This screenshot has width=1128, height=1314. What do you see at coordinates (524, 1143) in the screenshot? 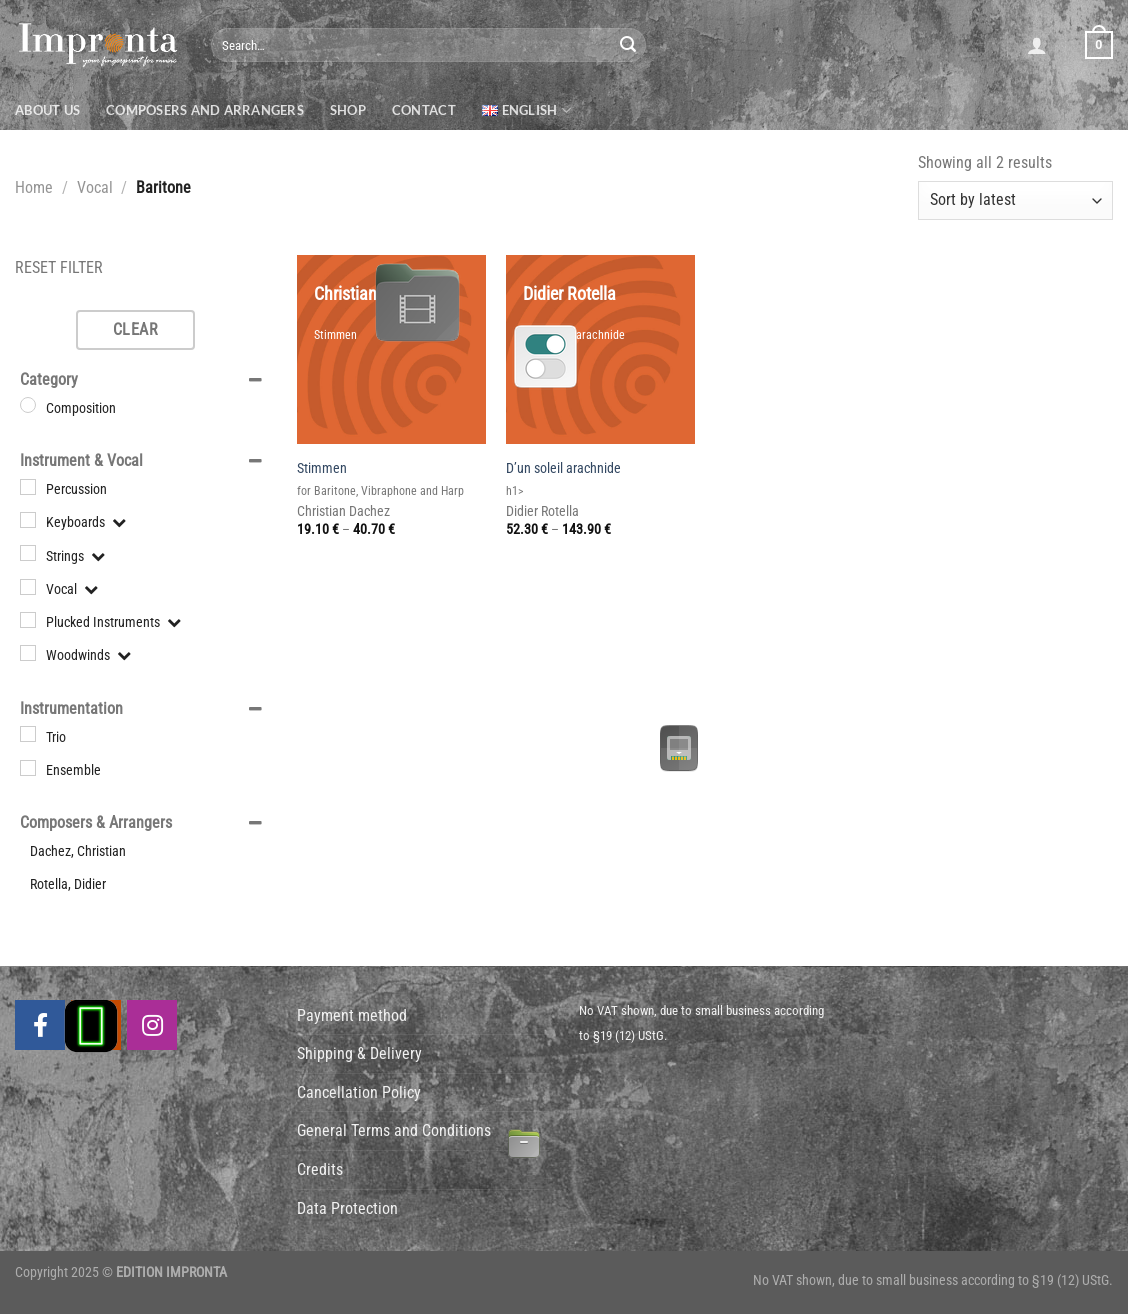
I see `open the nautilus file manager` at bounding box center [524, 1143].